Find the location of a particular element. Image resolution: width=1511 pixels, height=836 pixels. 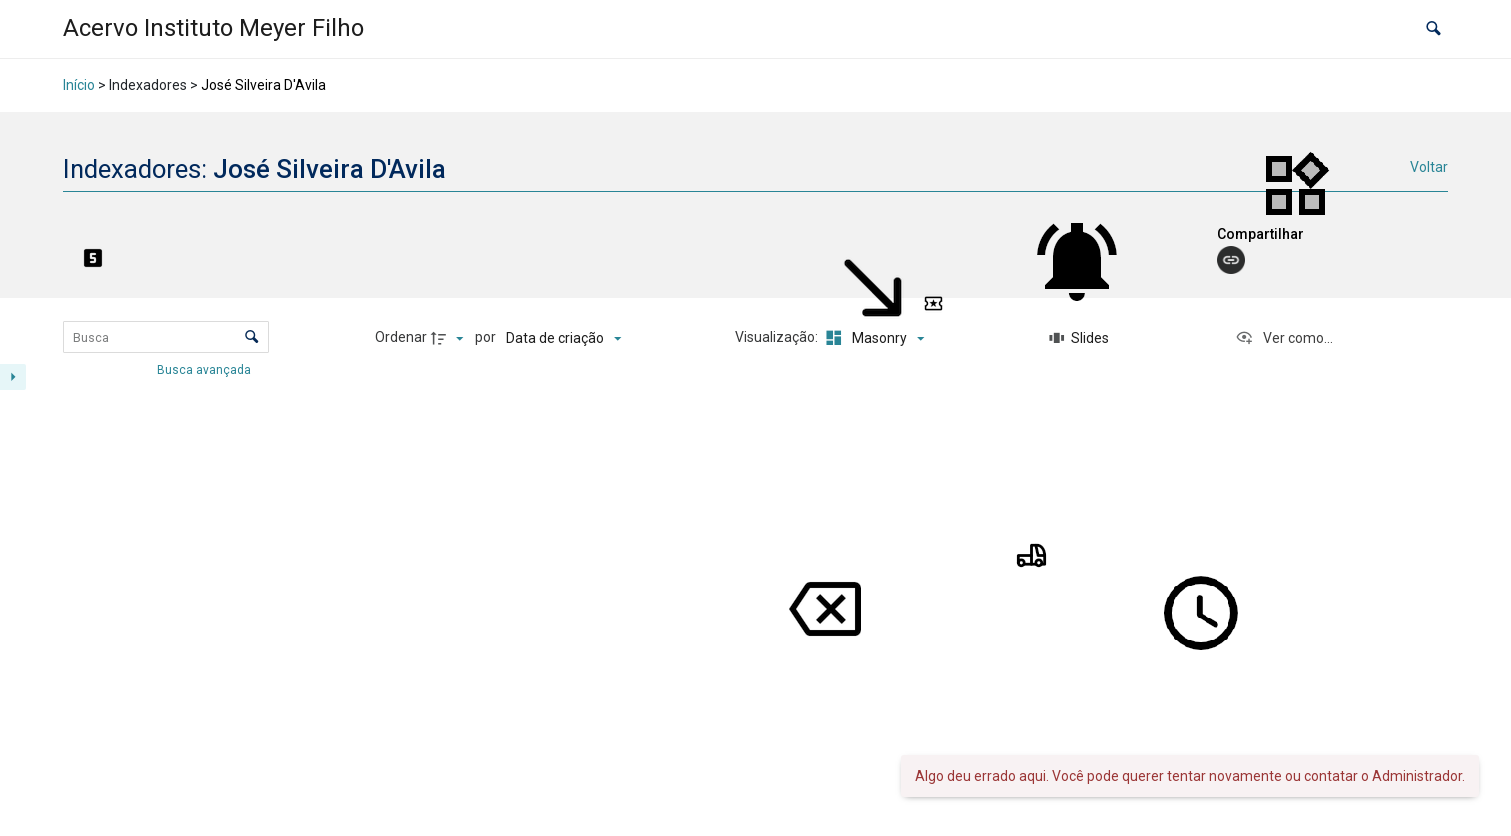

navigate to the bottom-right section is located at coordinates (874, 289).